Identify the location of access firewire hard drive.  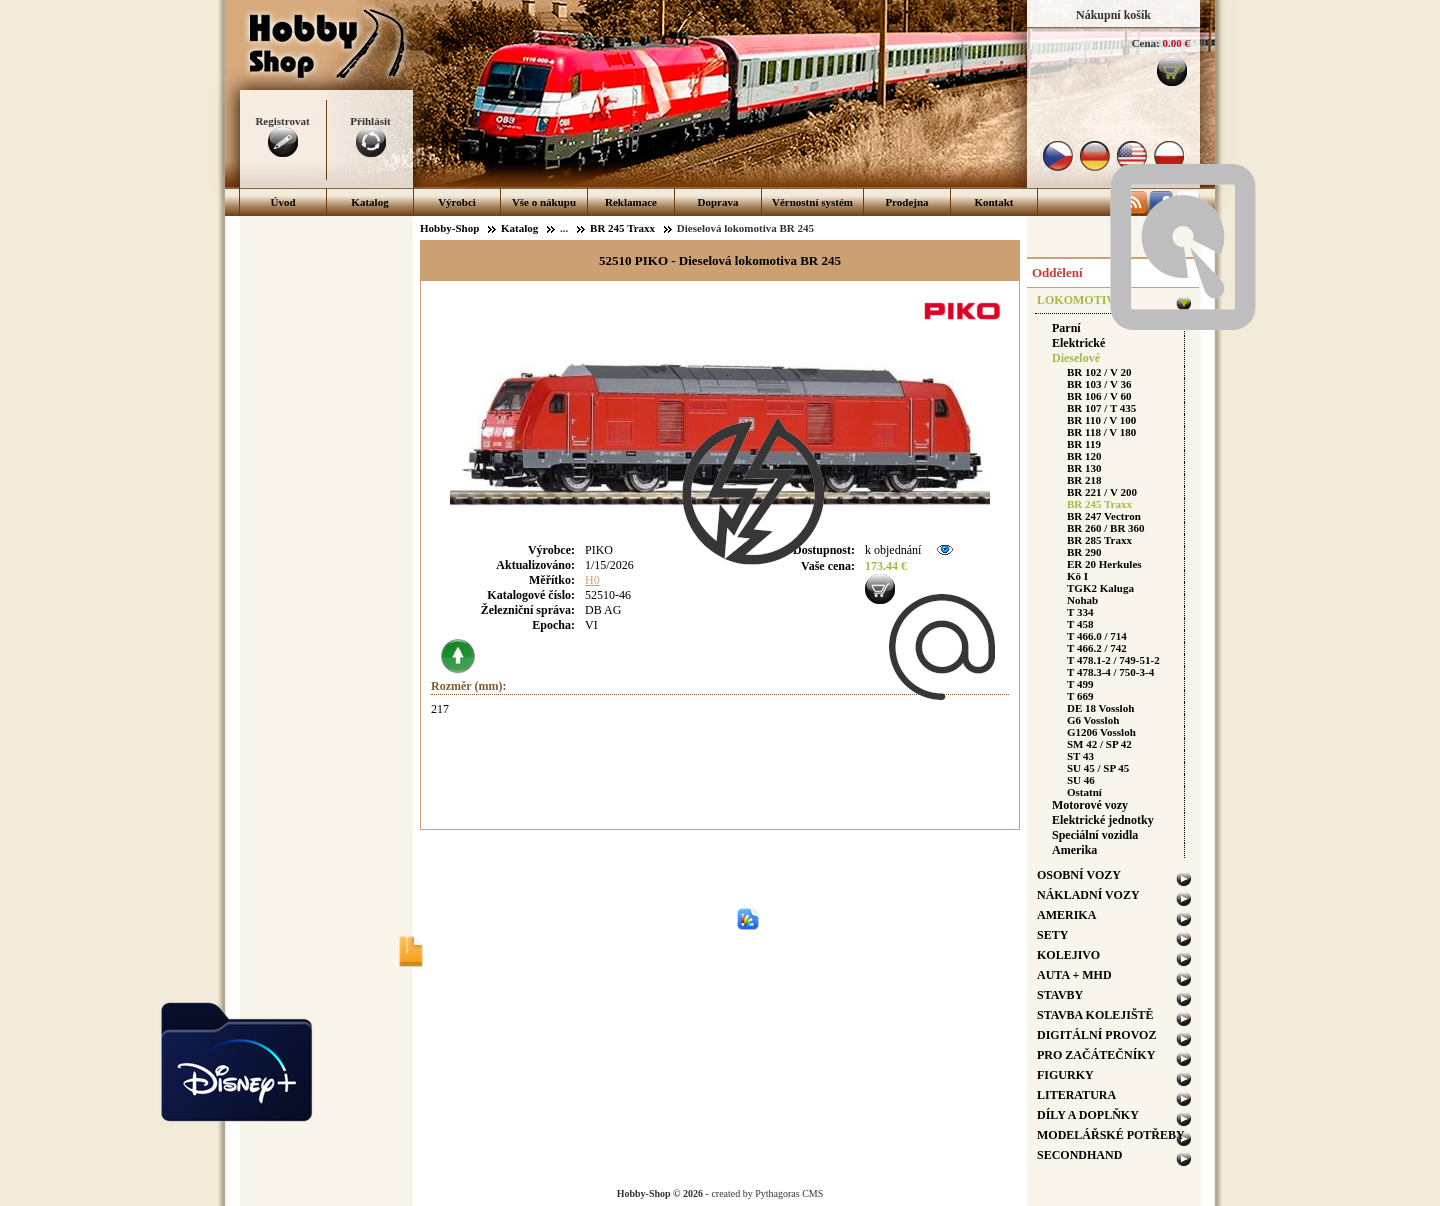
(1183, 247).